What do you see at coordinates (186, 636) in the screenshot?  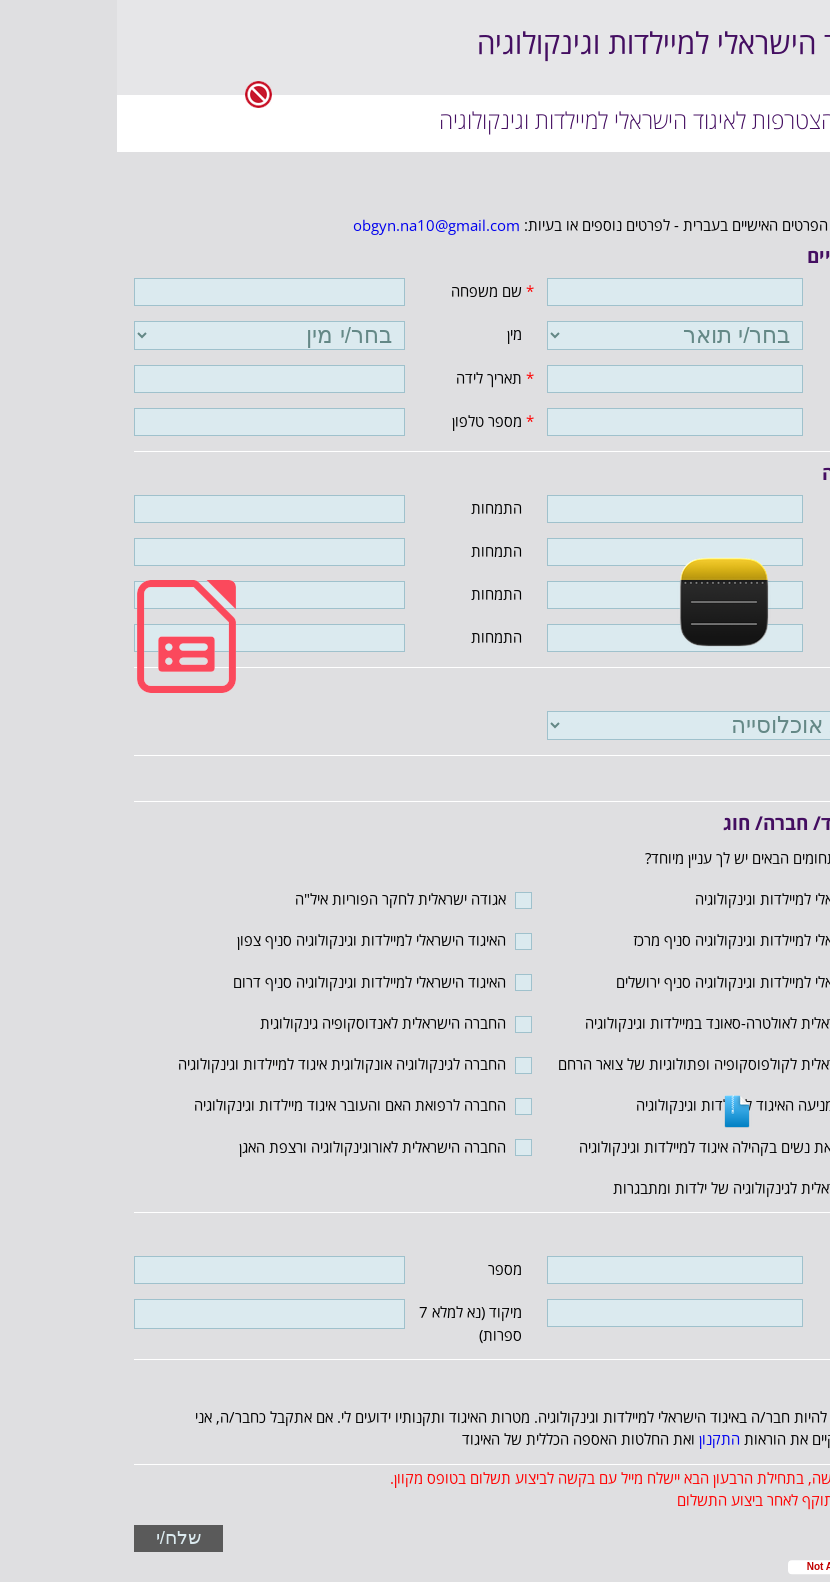 I see `open LibreOffice Impress presentation software` at bounding box center [186, 636].